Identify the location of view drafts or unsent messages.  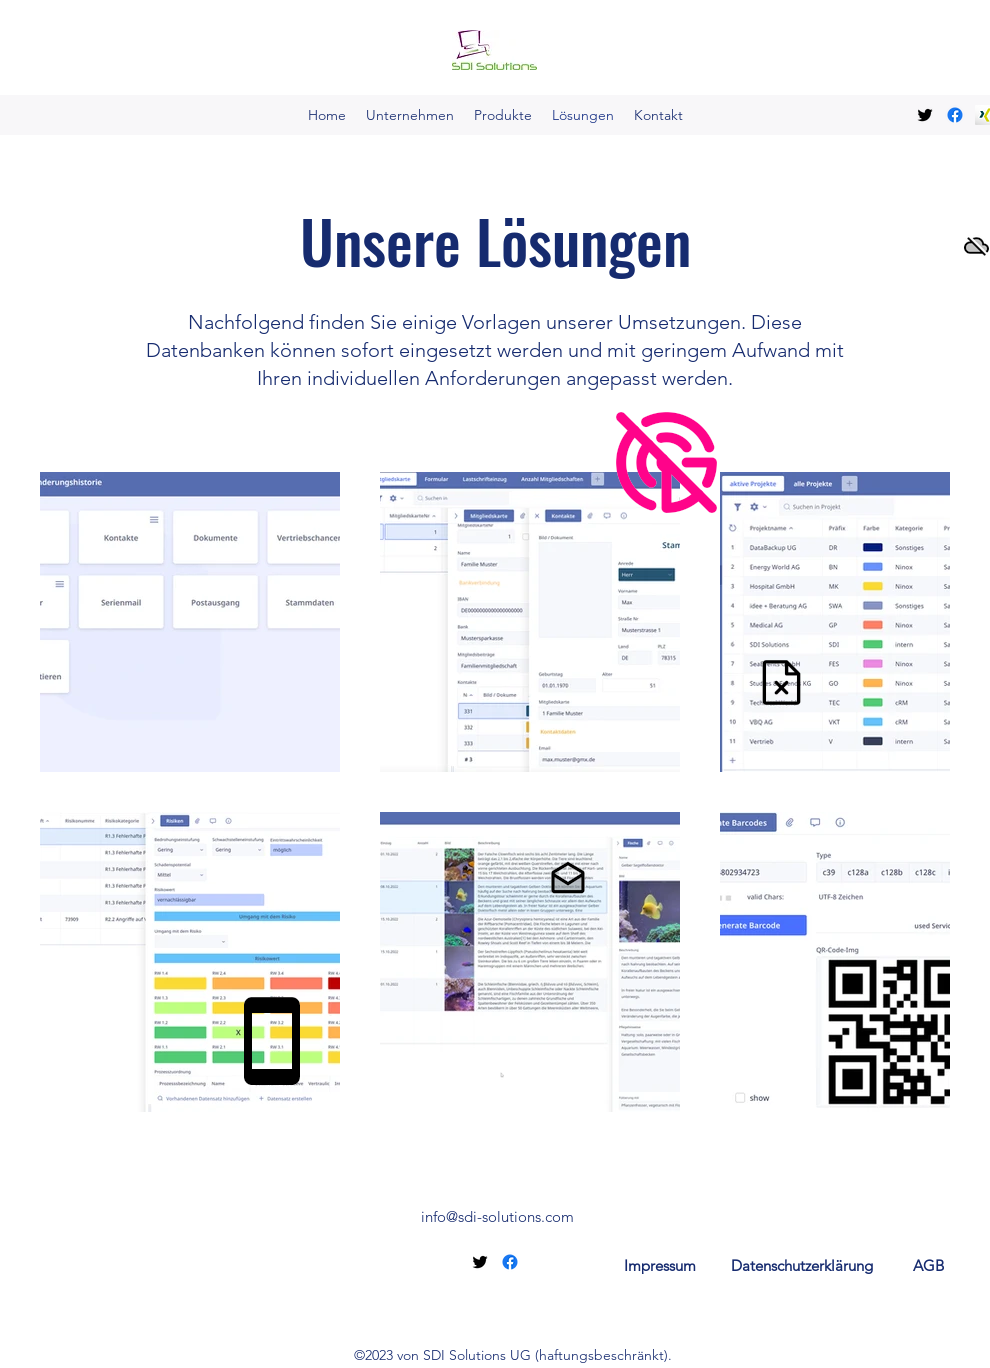
(568, 880).